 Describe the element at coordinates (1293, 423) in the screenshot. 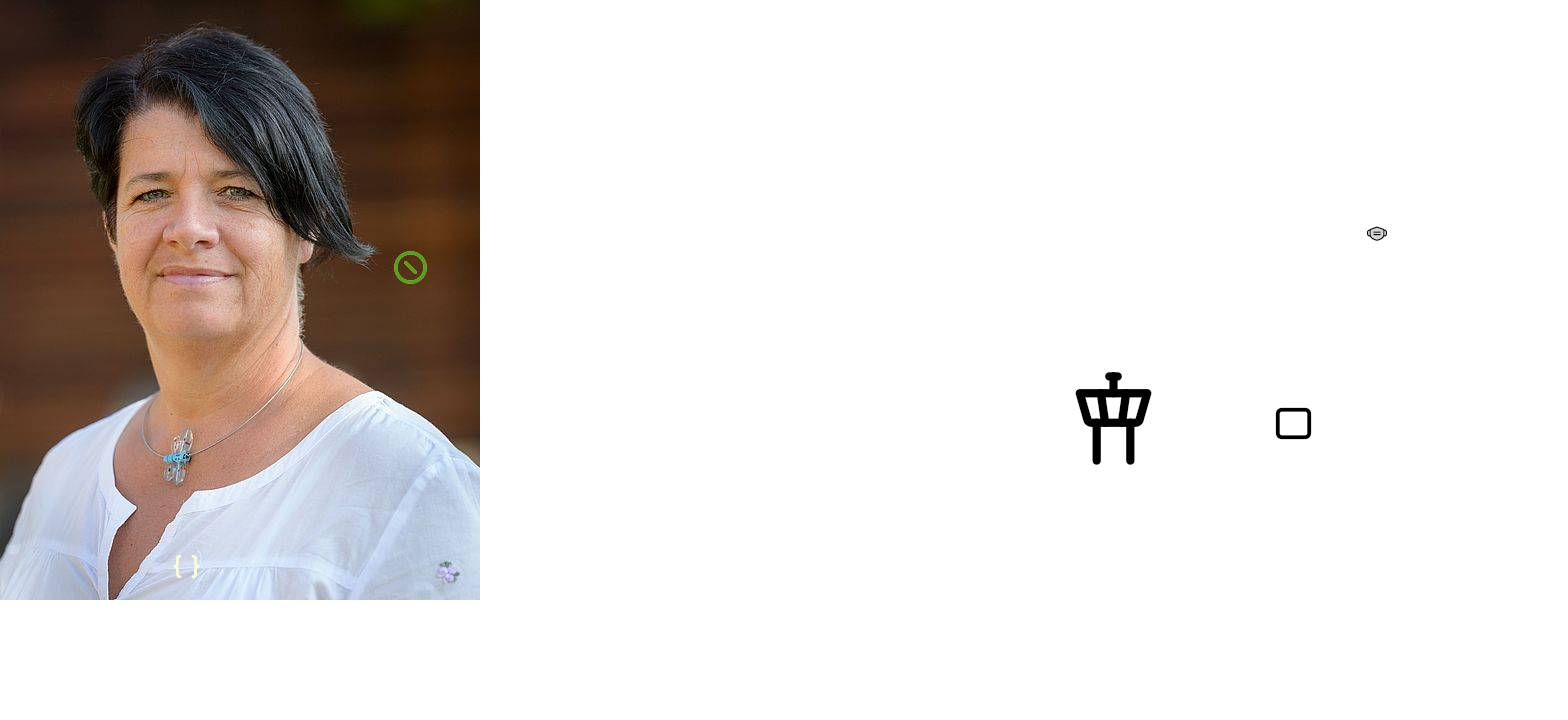

I see `crop image to 5:4 aspect ratio` at that location.